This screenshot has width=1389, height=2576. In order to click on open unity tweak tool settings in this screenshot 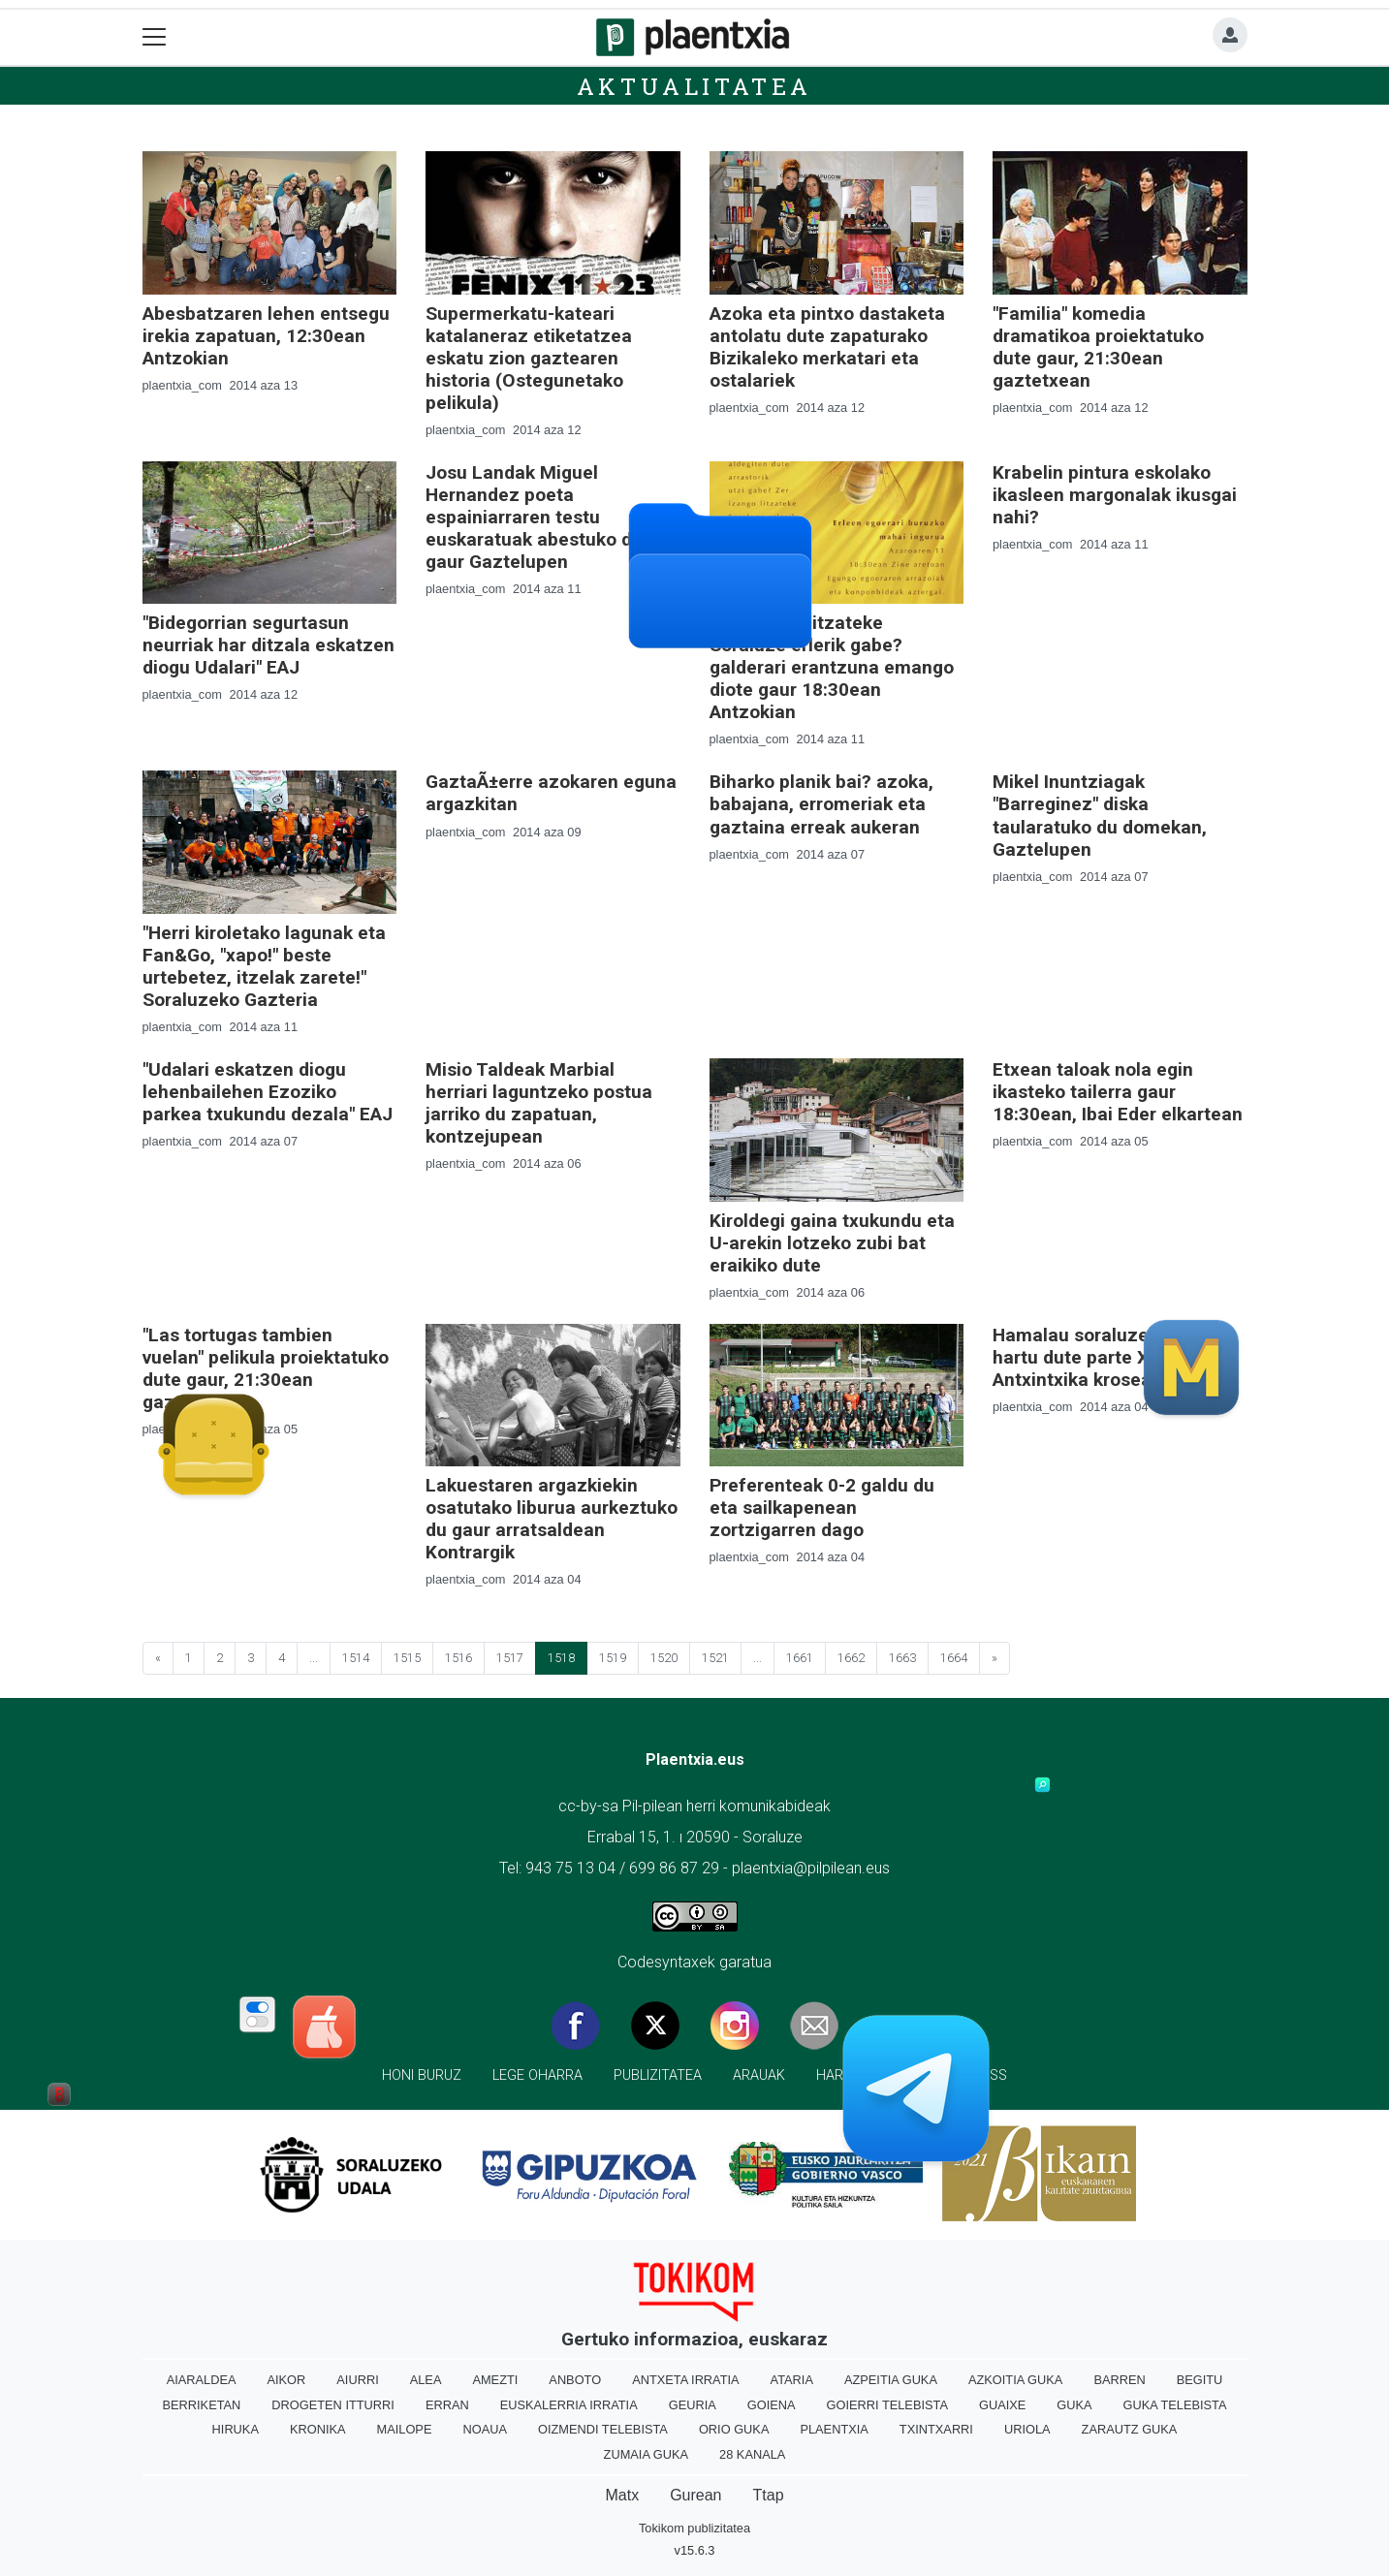, I will do `click(257, 2014)`.